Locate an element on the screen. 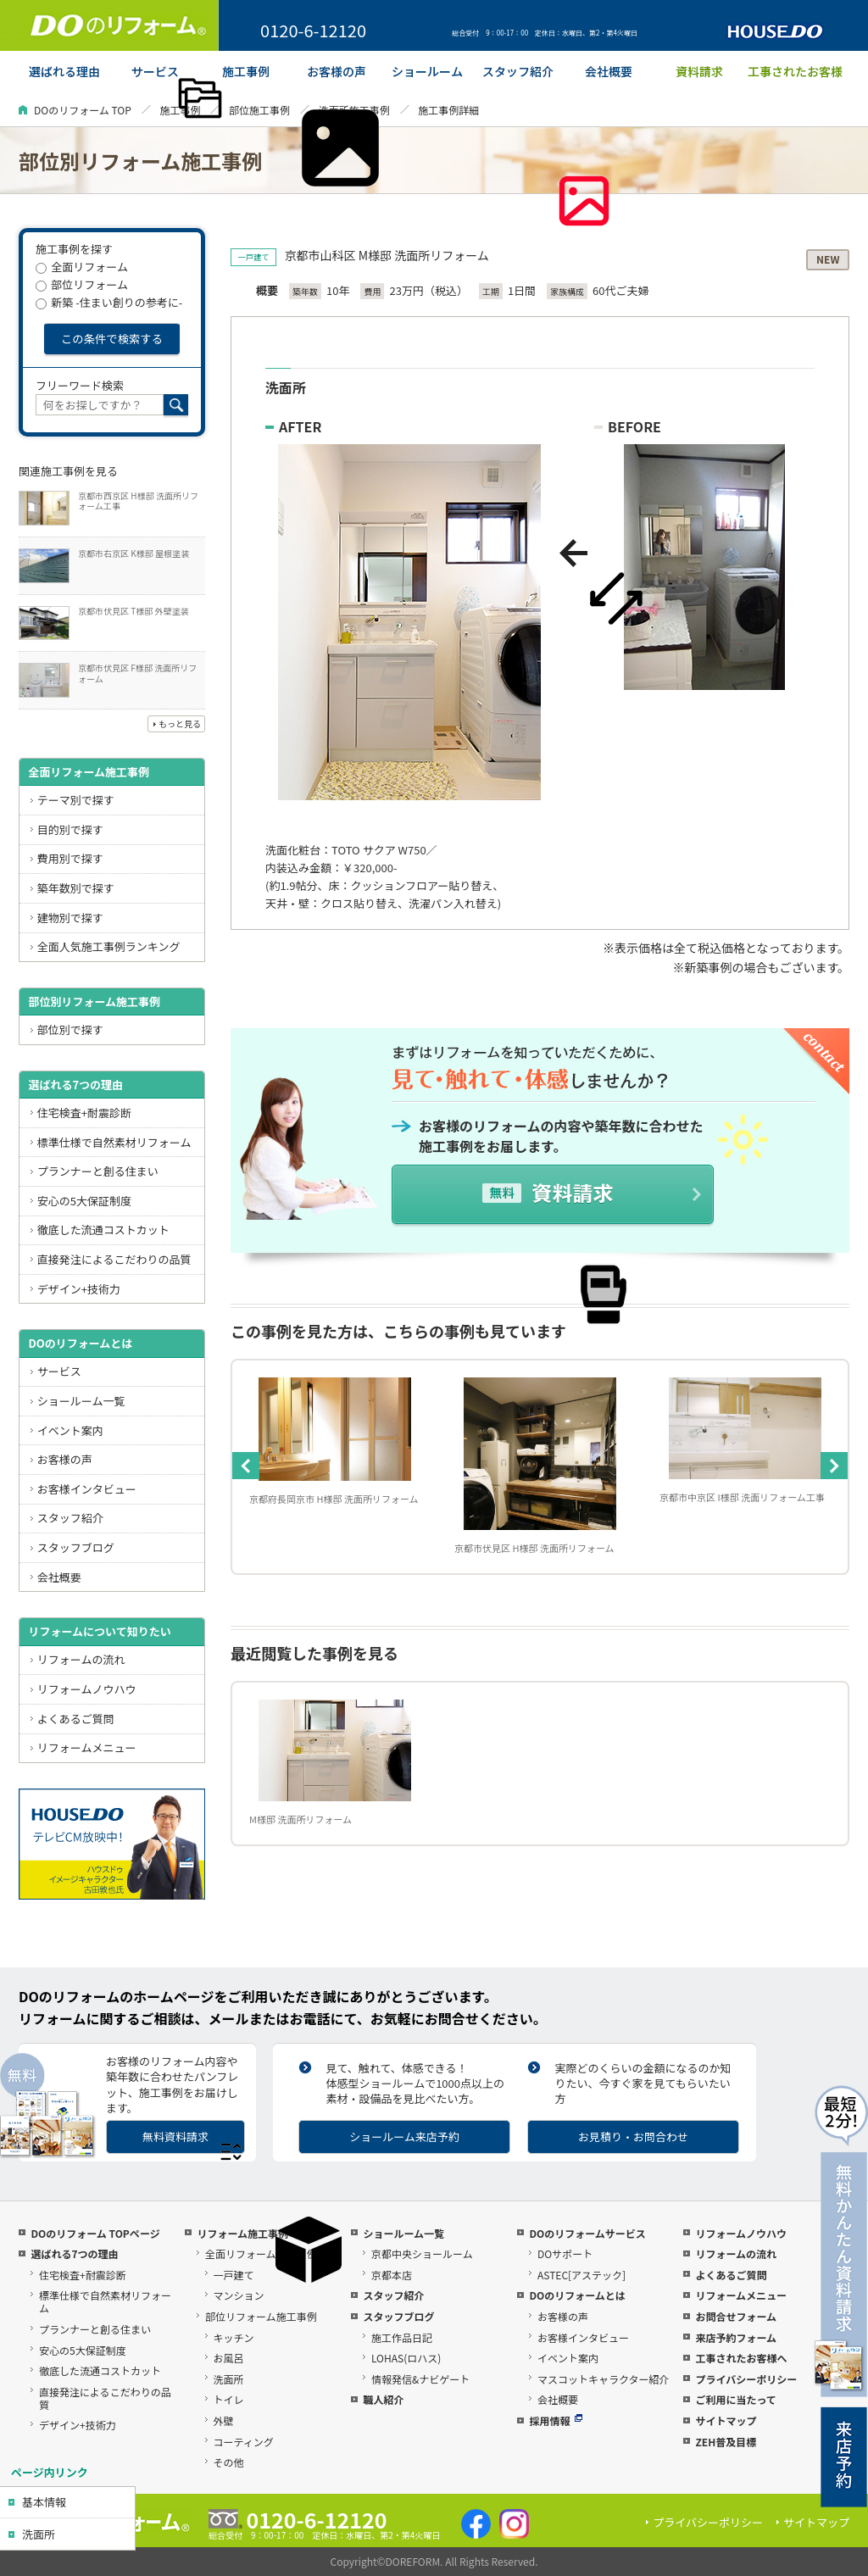 This screenshot has width=868, height=2576. view image or photo is located at coordinates (340, 147).